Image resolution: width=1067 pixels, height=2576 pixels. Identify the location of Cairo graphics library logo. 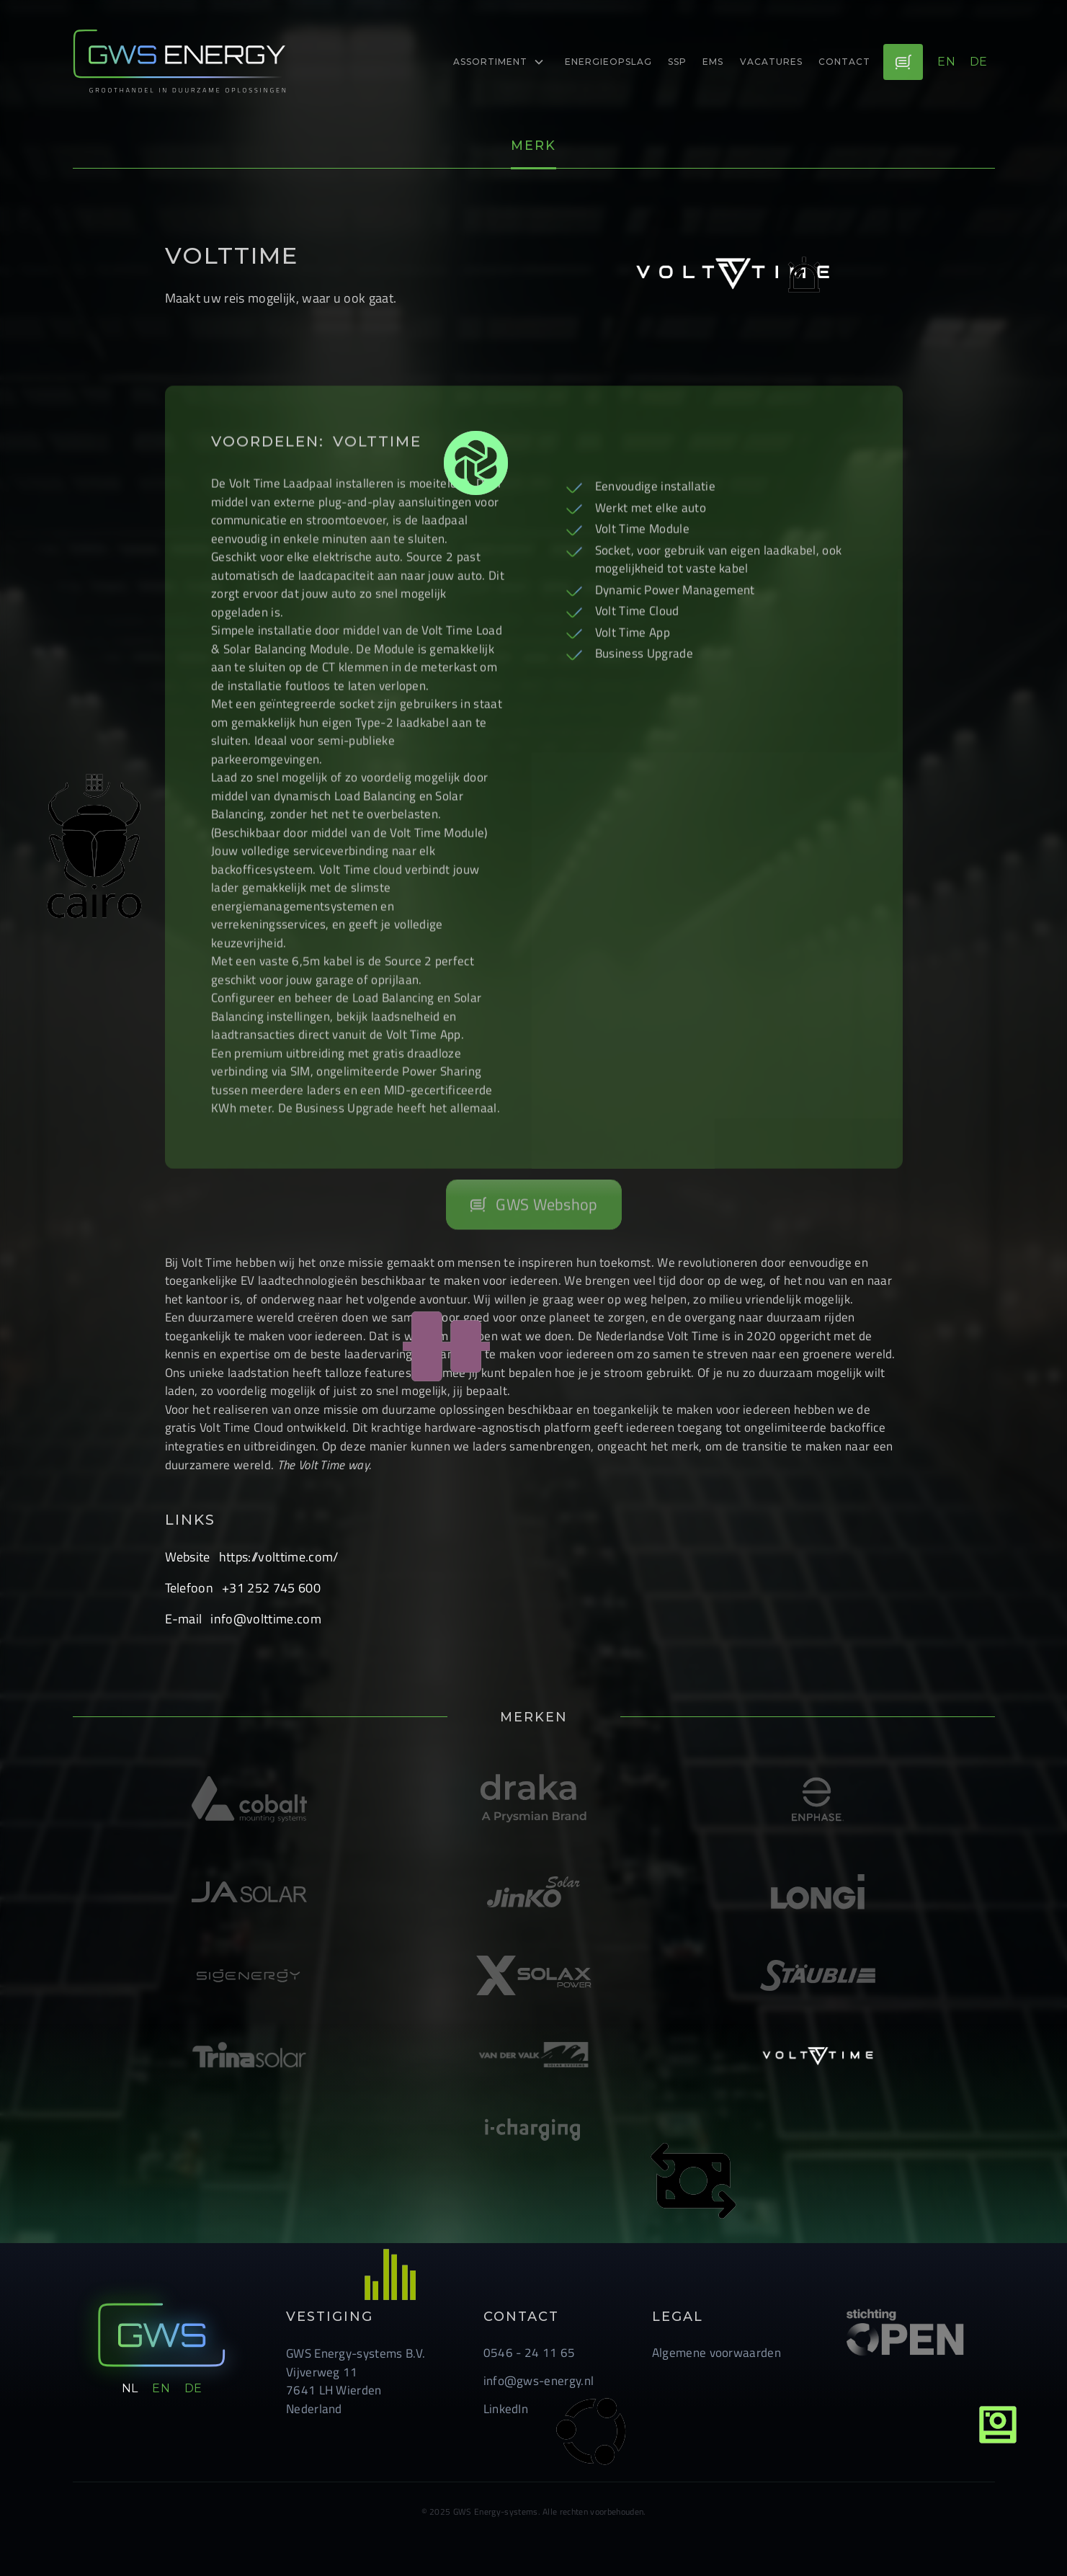
(94, 846).